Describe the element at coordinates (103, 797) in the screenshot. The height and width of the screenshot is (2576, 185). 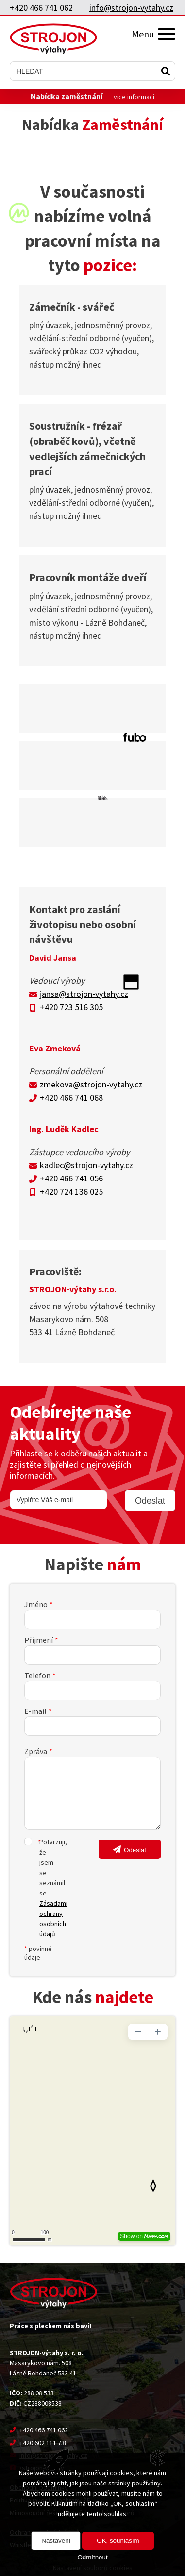
I see `open the Skillshare app` at that location.